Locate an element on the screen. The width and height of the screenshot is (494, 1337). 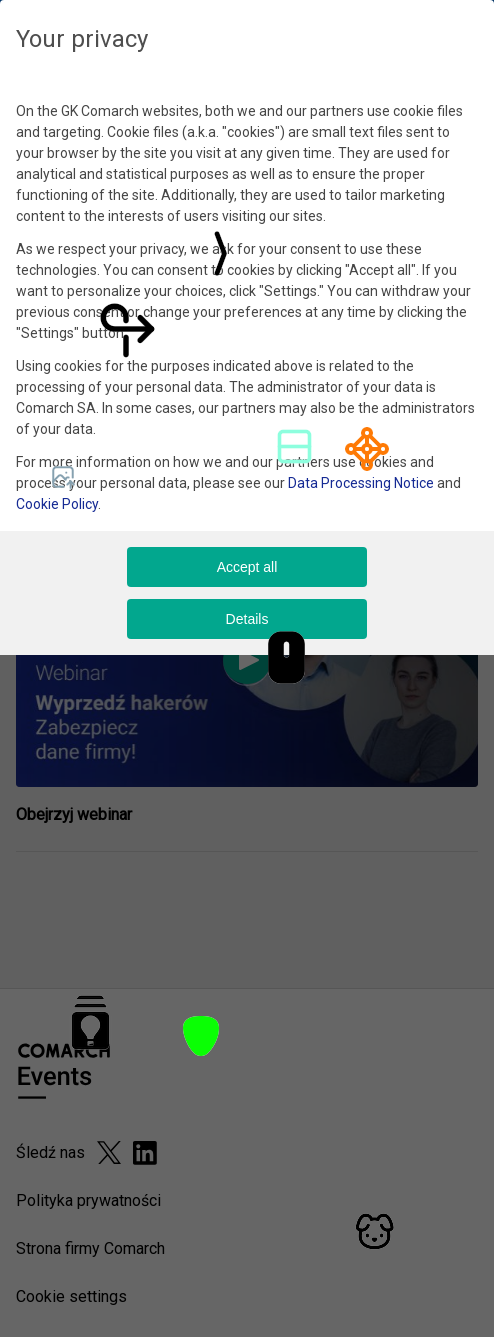
access guitar or music tools is located at coordinates (201, 1036).